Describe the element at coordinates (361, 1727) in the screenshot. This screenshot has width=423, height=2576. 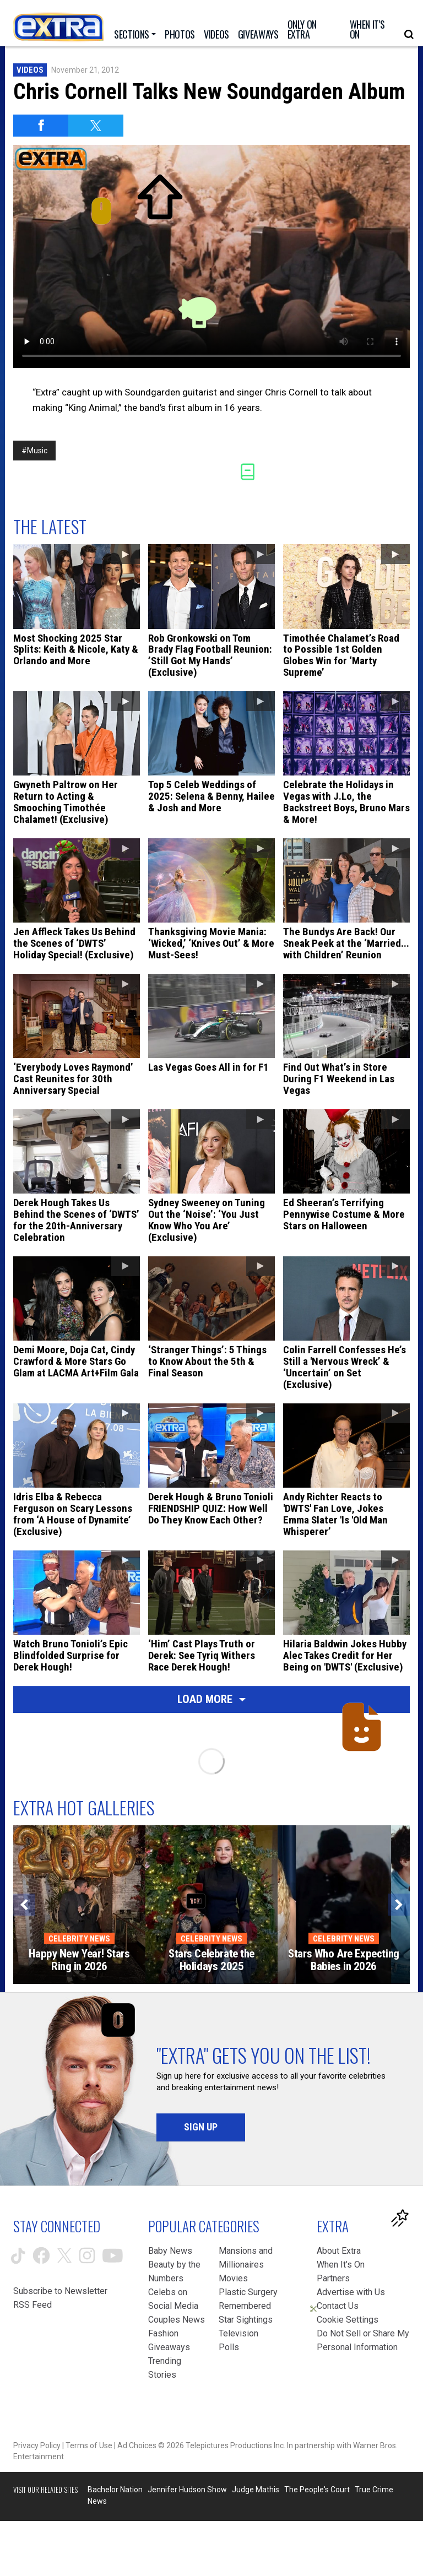
I see `view a friendly or positive document` at that location.